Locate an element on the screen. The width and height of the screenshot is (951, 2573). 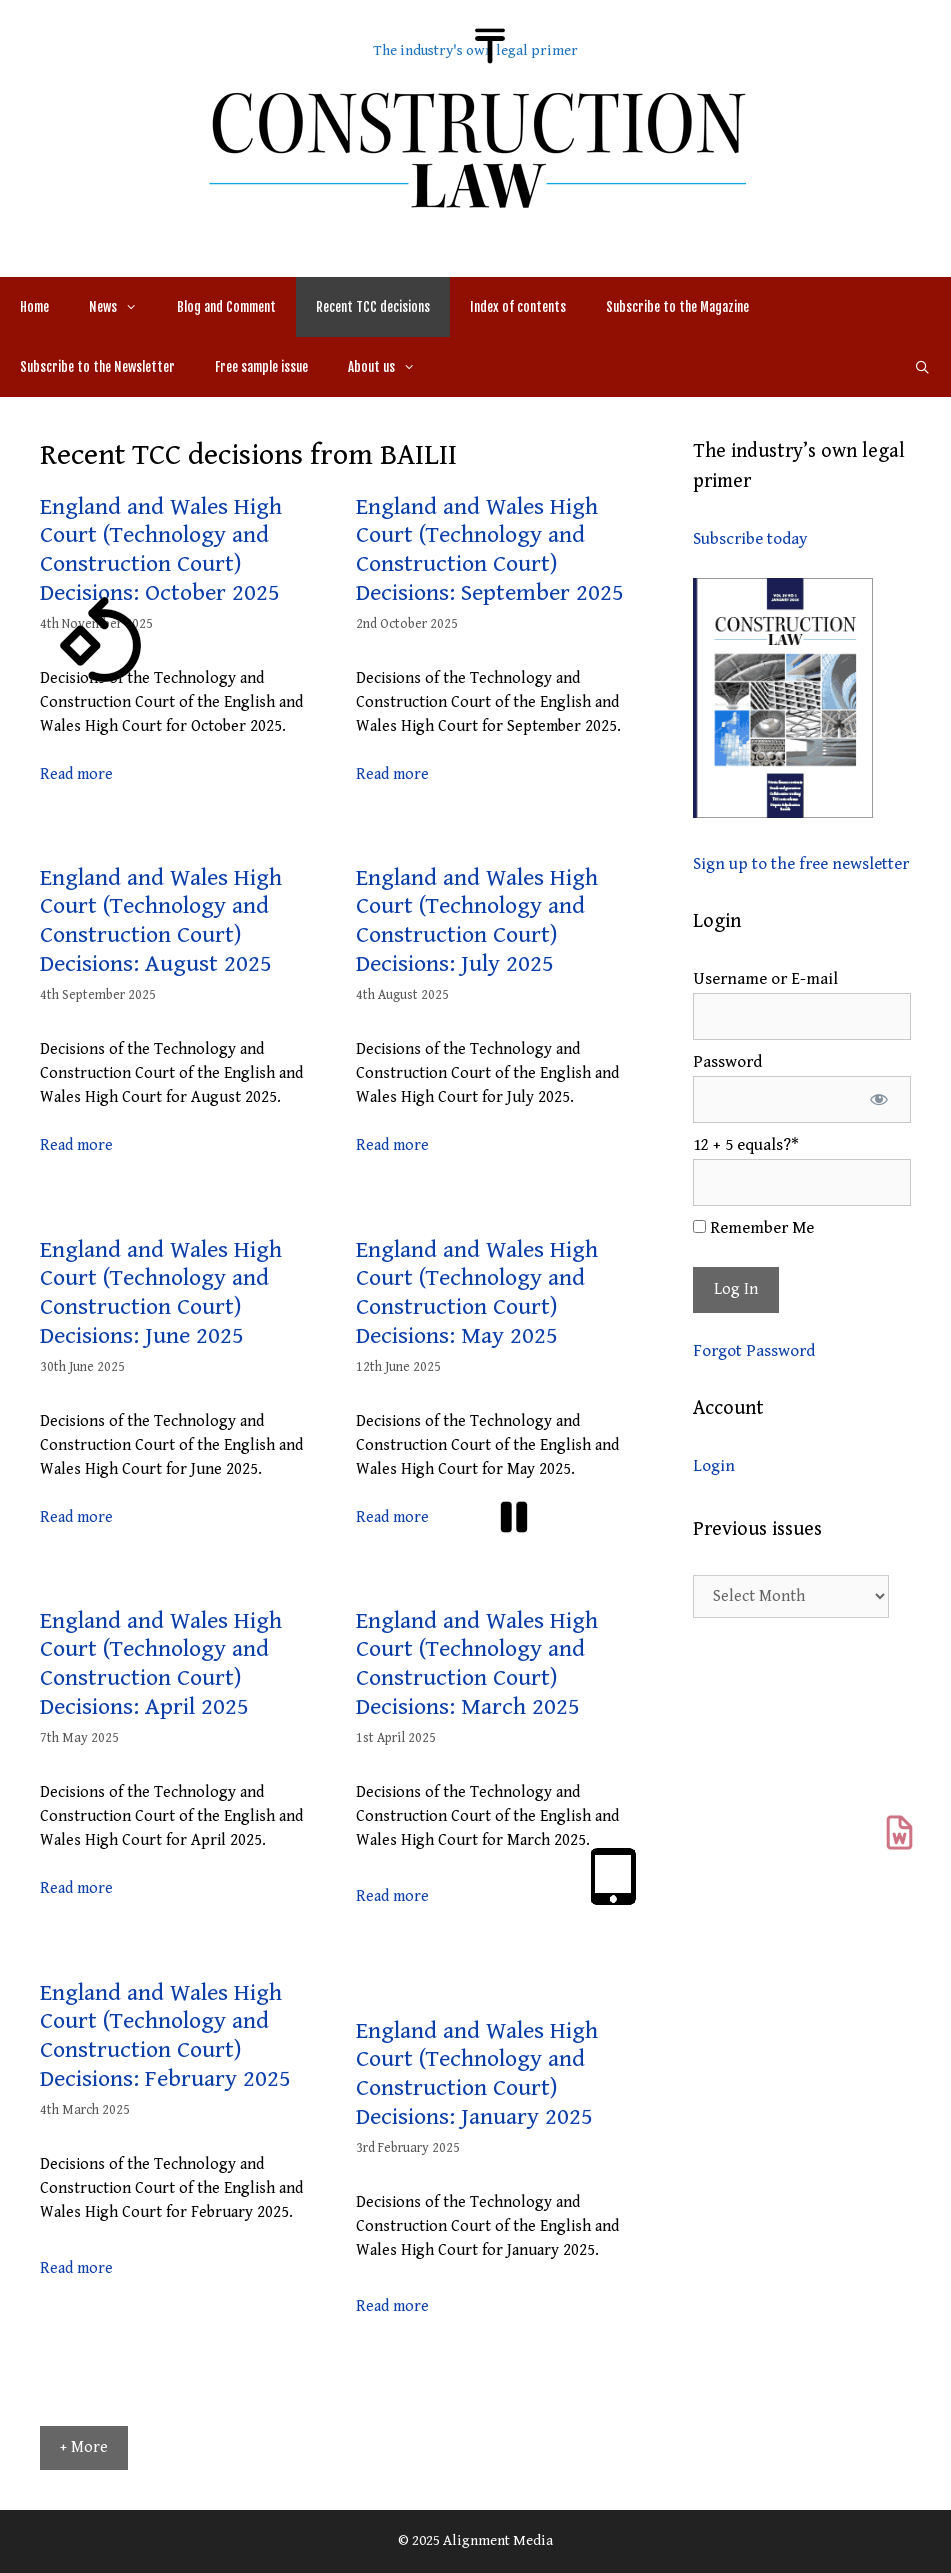
switch to tablet view or mode is located at coordinates (614, 1876).